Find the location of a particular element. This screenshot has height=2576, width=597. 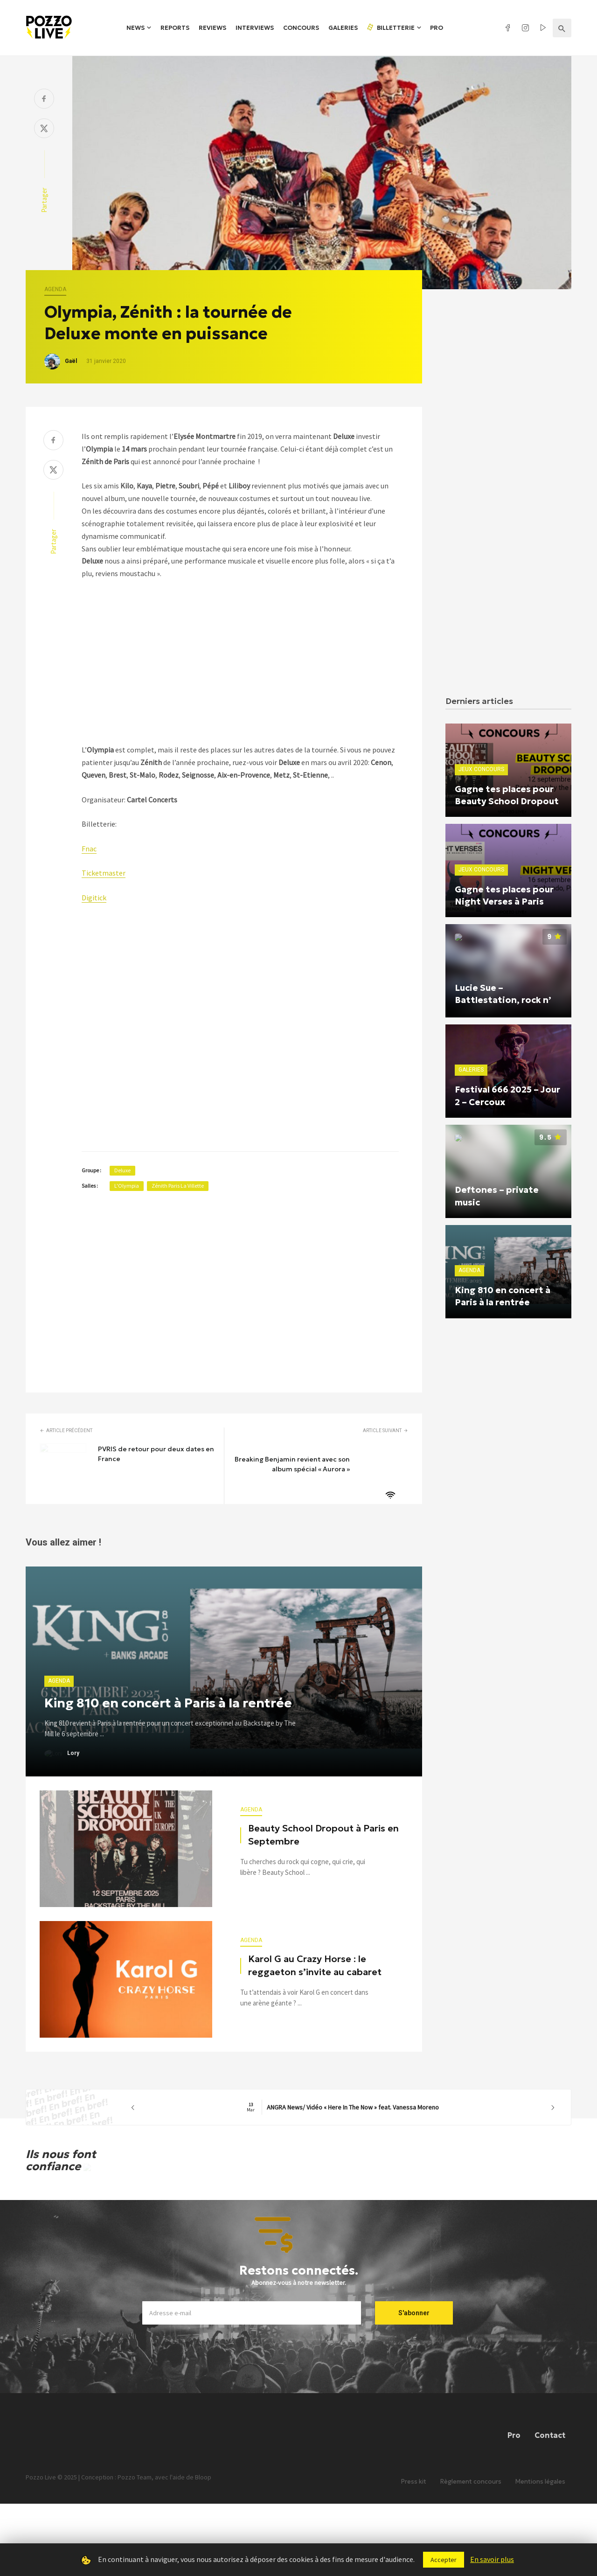

indicates active wifi connection is located at coordinates (390, 1495).